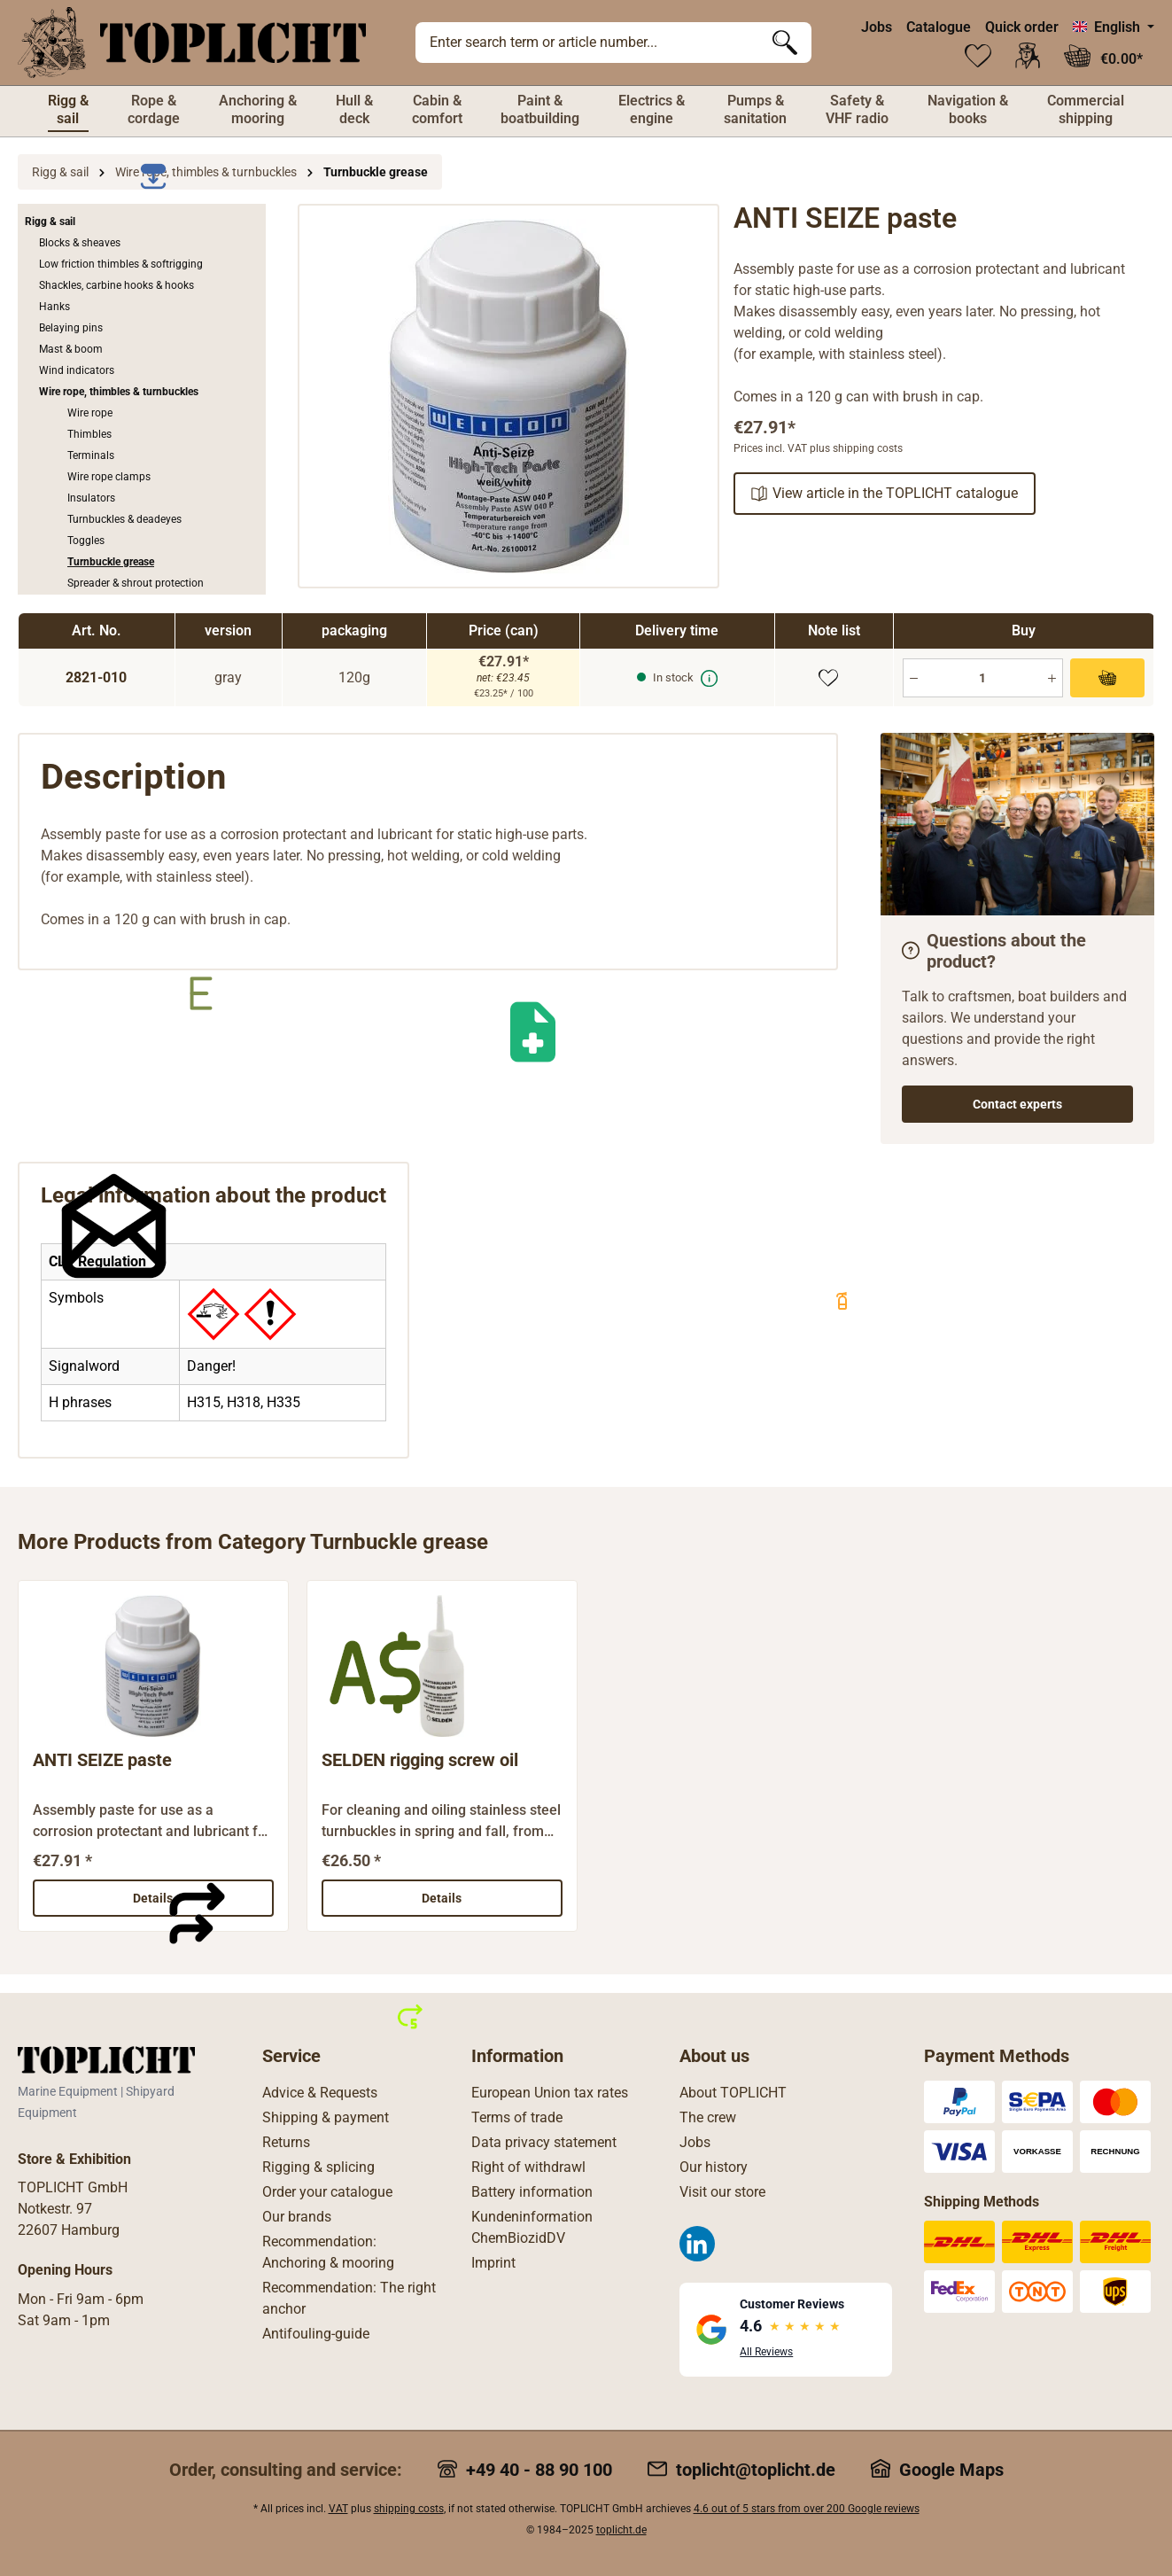 The image size is (1172, 2576). What do you see at coordinates (153, 176) in the screenshot?
I see `move element to bottom of layout` at bounding box center [153, 176].